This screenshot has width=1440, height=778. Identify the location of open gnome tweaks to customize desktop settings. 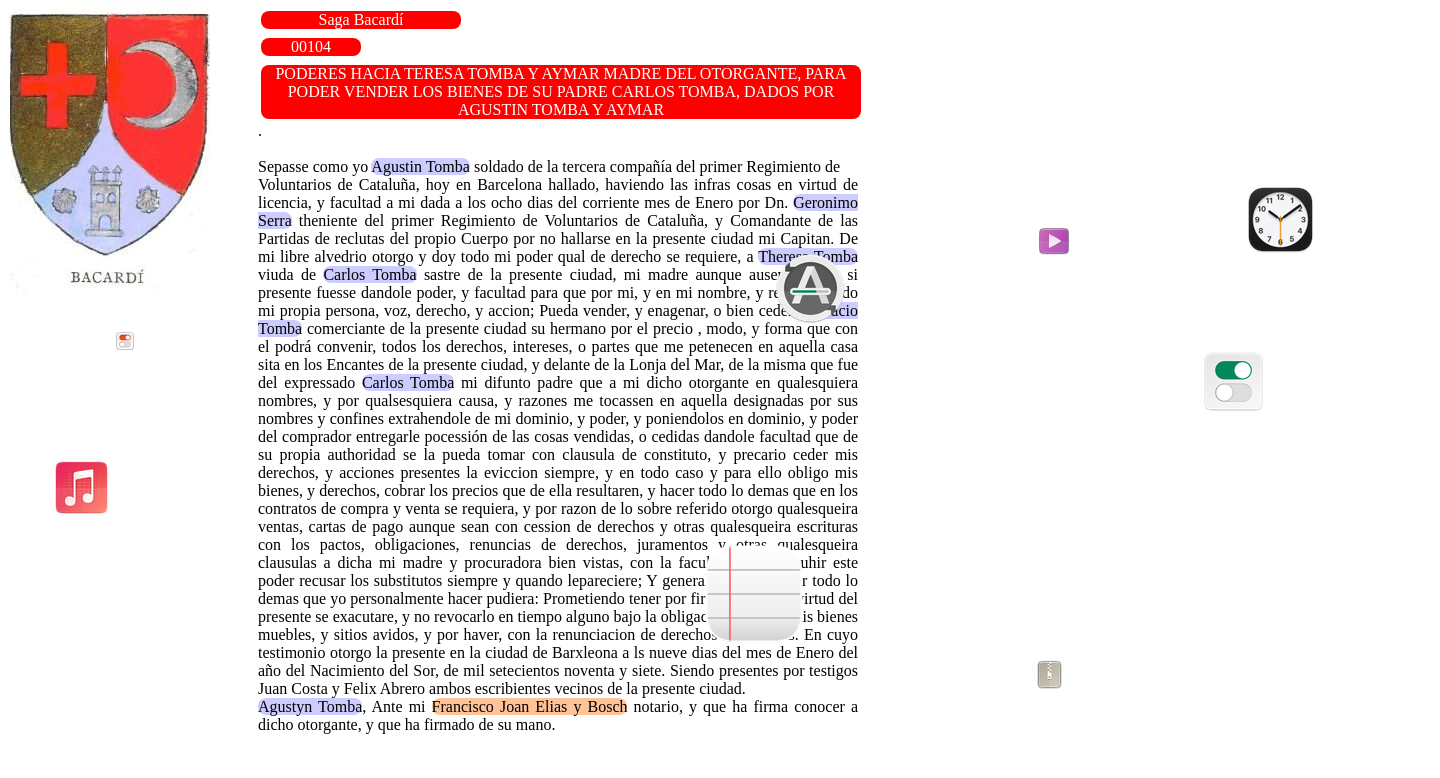
(1233, 381).